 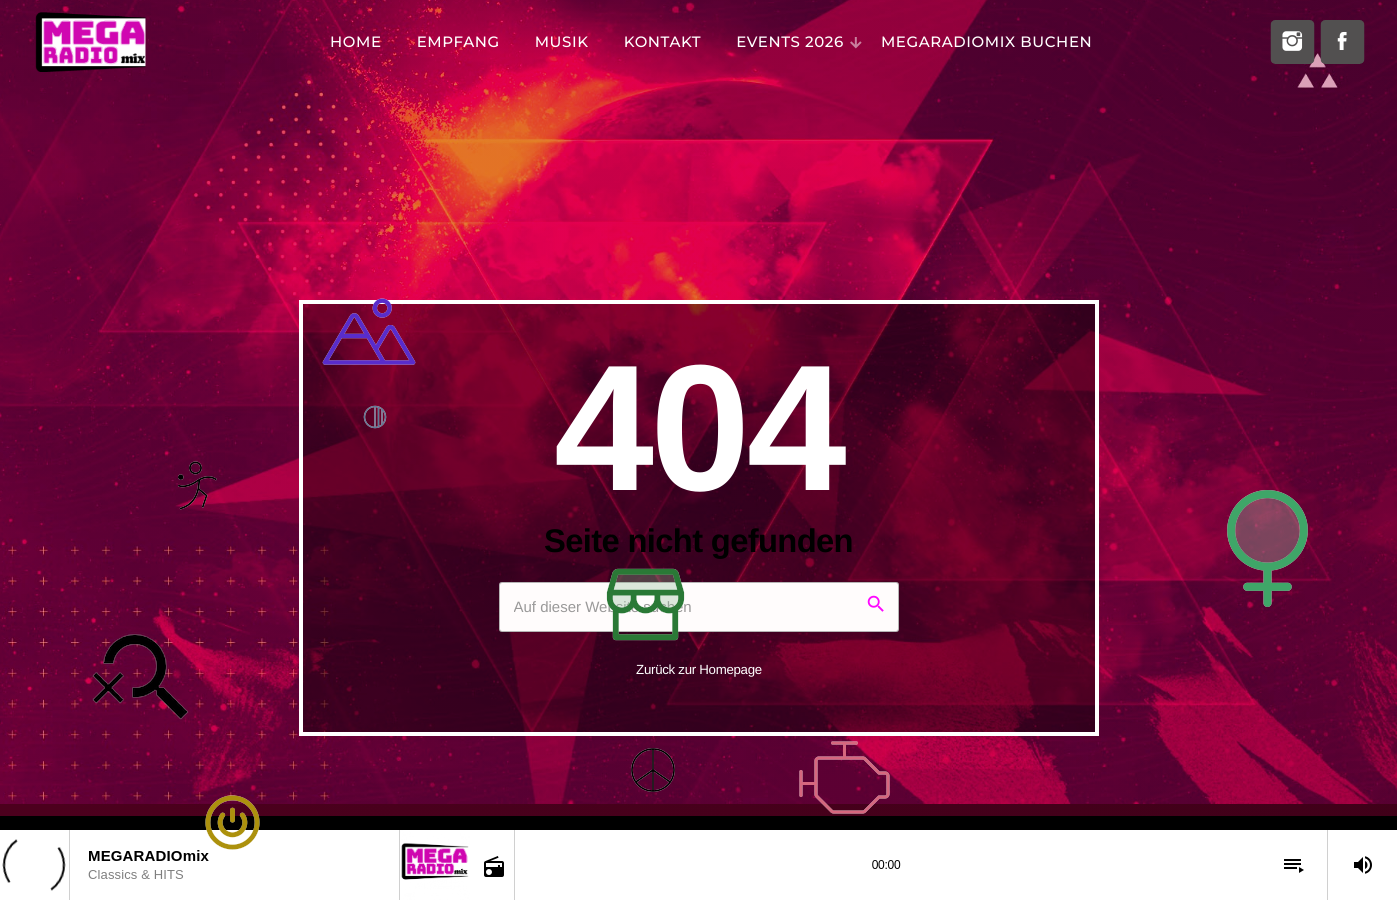 What do you see at coordinates (147, 678) in the screenshot?
I see `search is disabled or unavailable` at bounding box center [147, 678].